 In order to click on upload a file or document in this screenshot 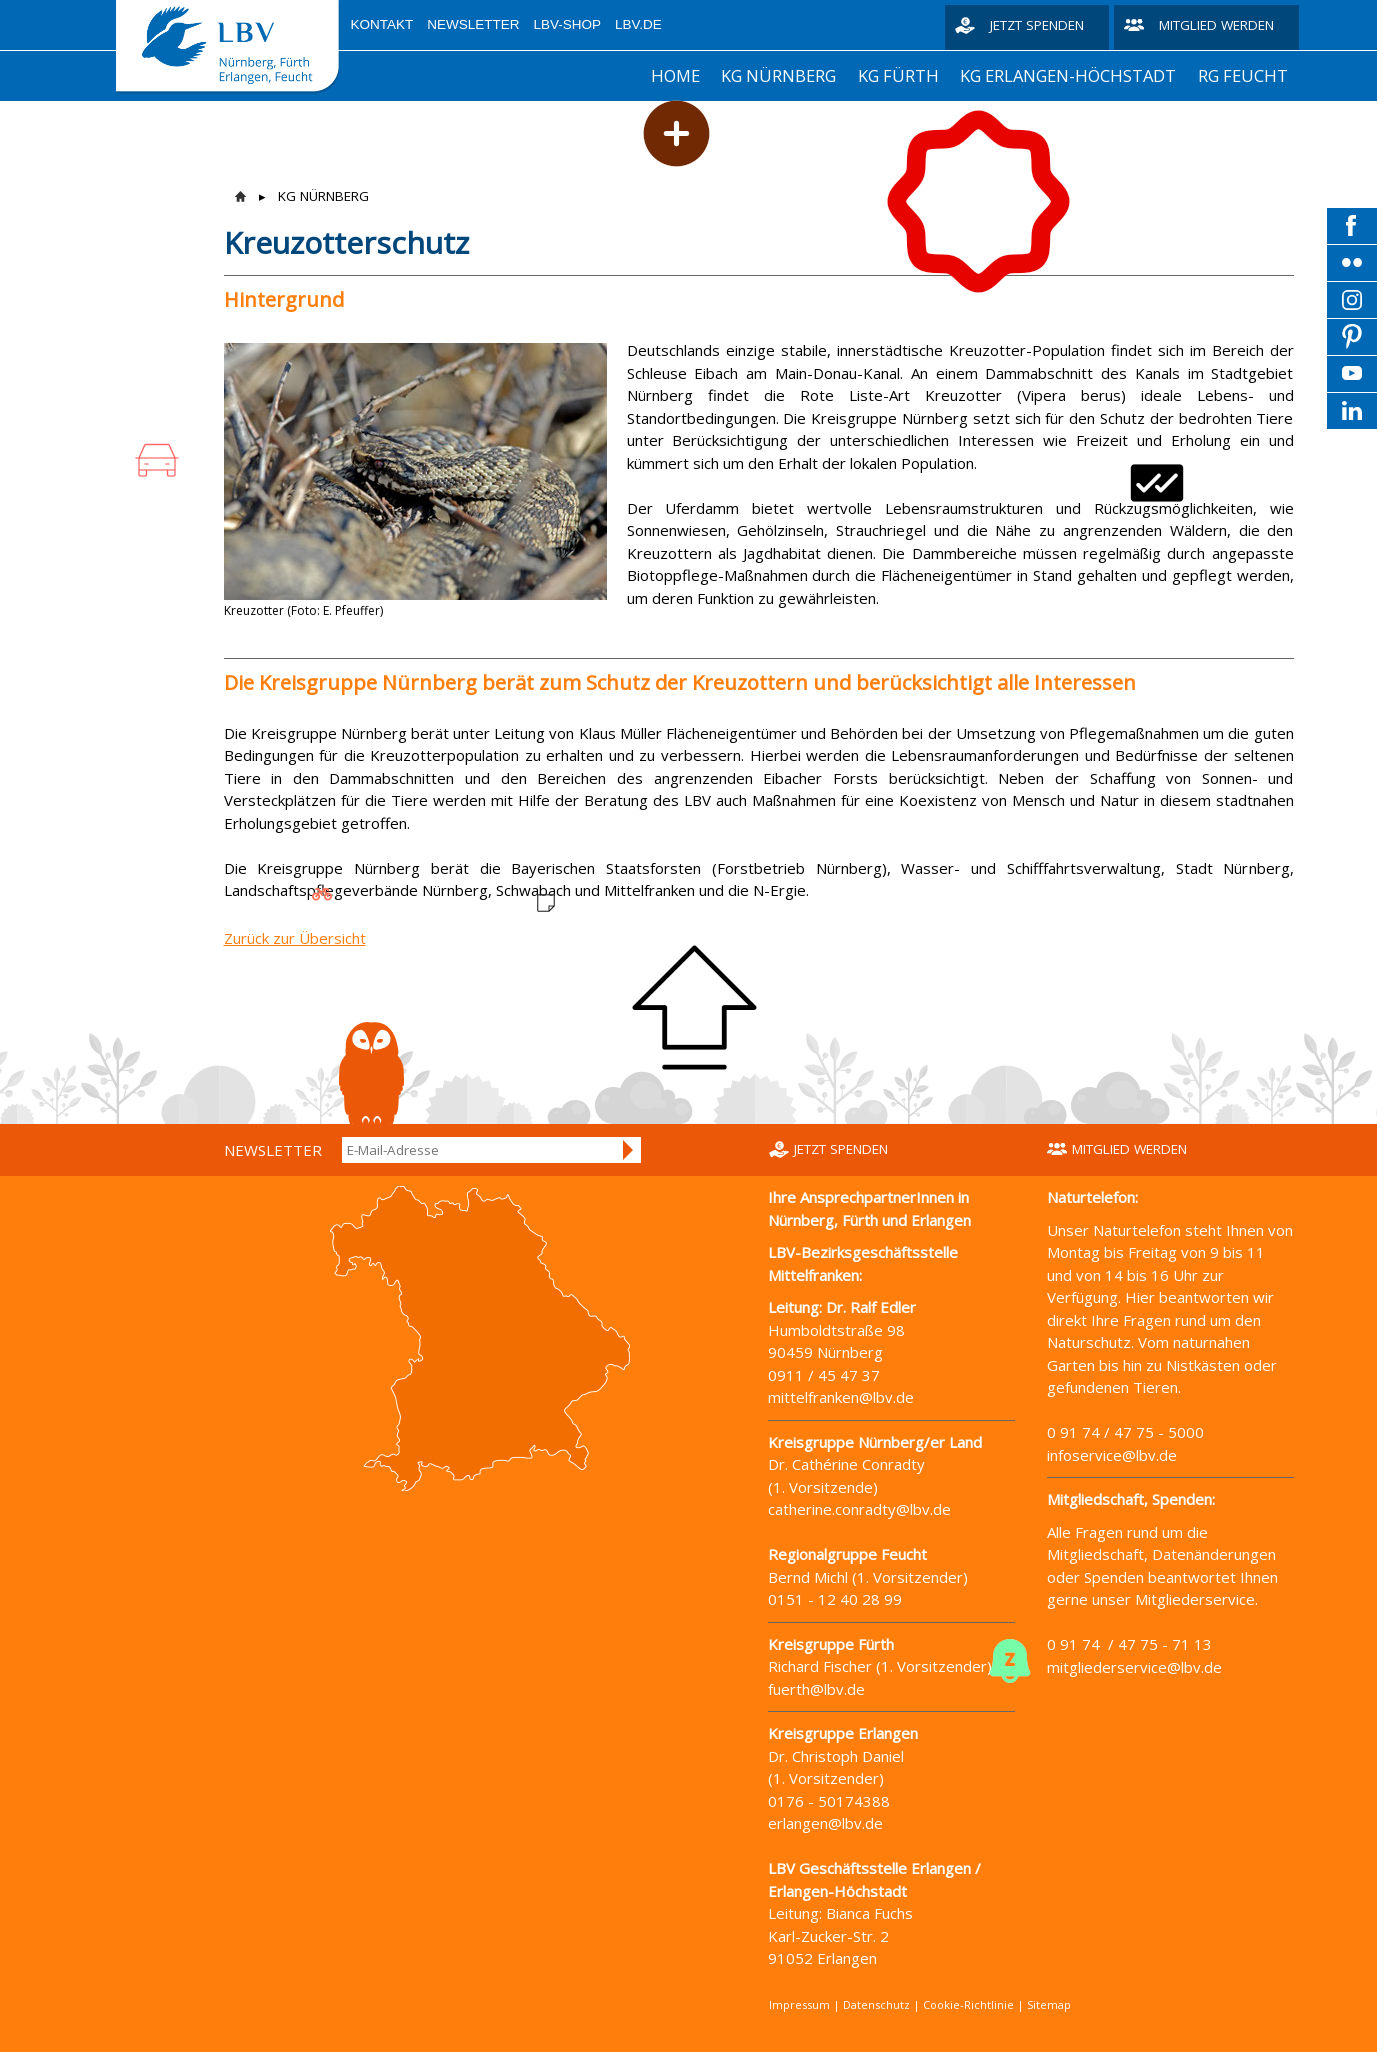, I will do `click(694, 1012)`.